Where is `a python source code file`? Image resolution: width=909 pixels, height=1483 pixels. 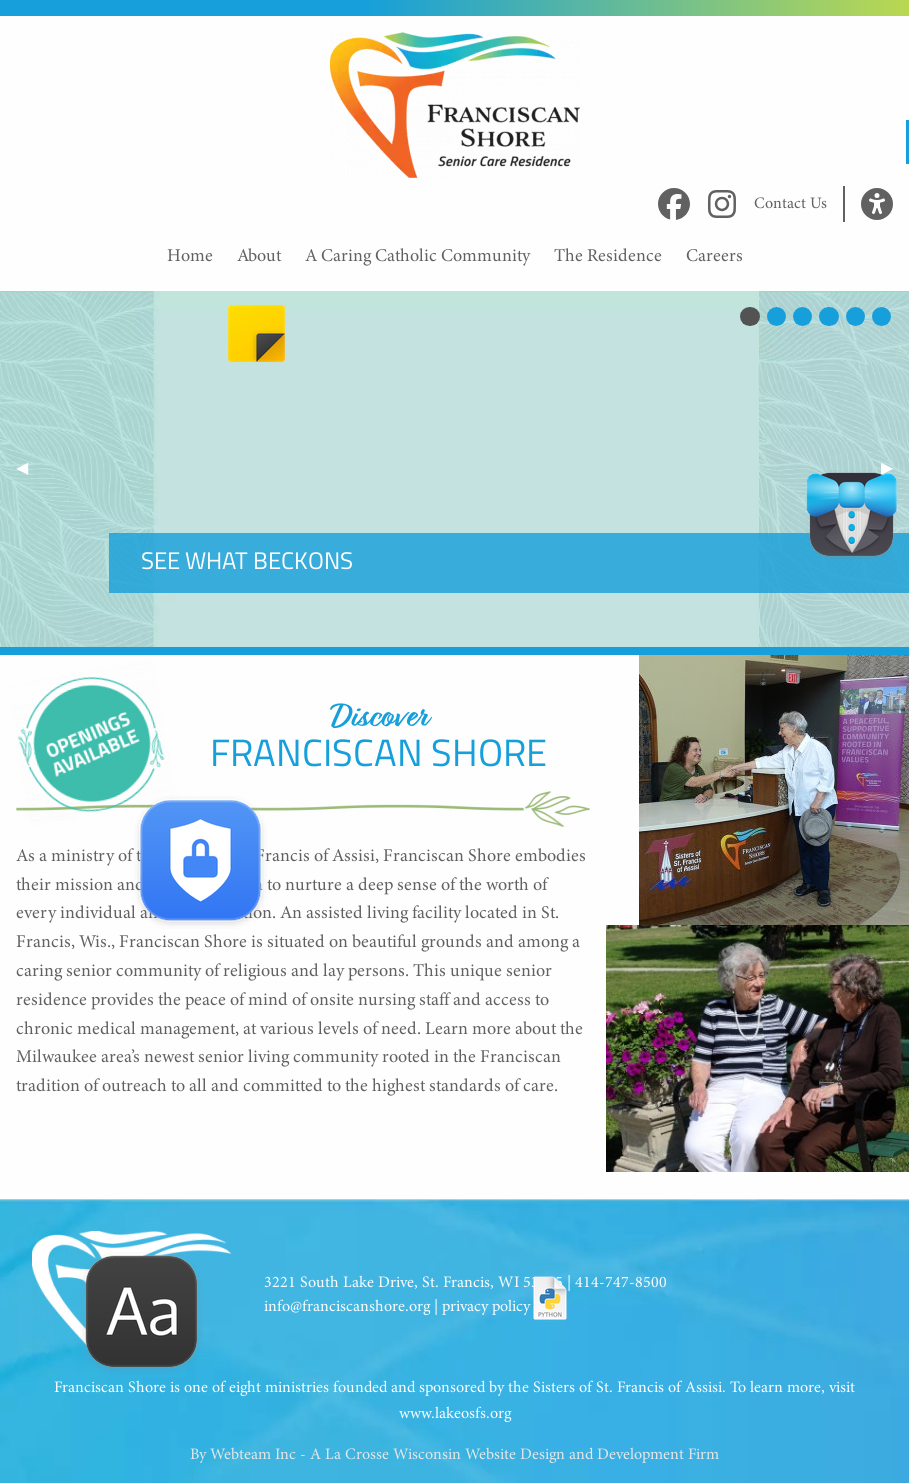
a python source code file is located at coordinates (550, 1299).